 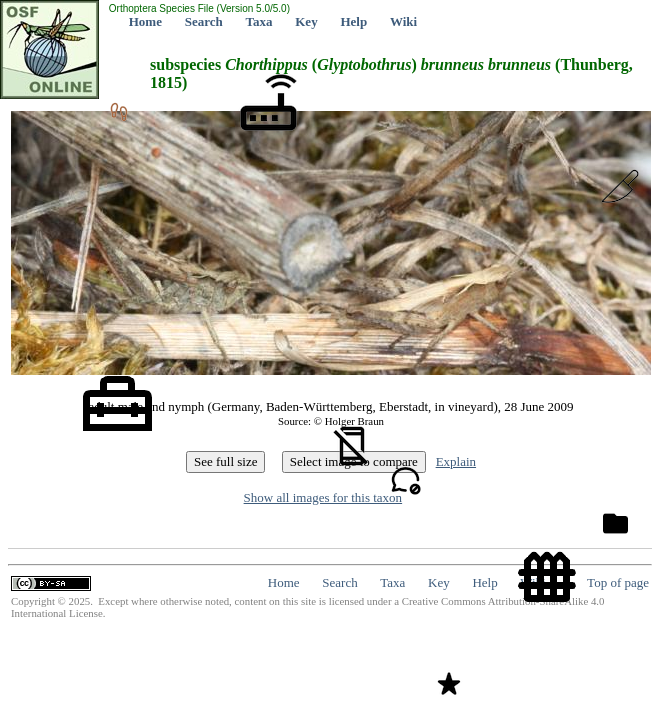 I want to click on access router or network settings, so click(x=268, y=102).